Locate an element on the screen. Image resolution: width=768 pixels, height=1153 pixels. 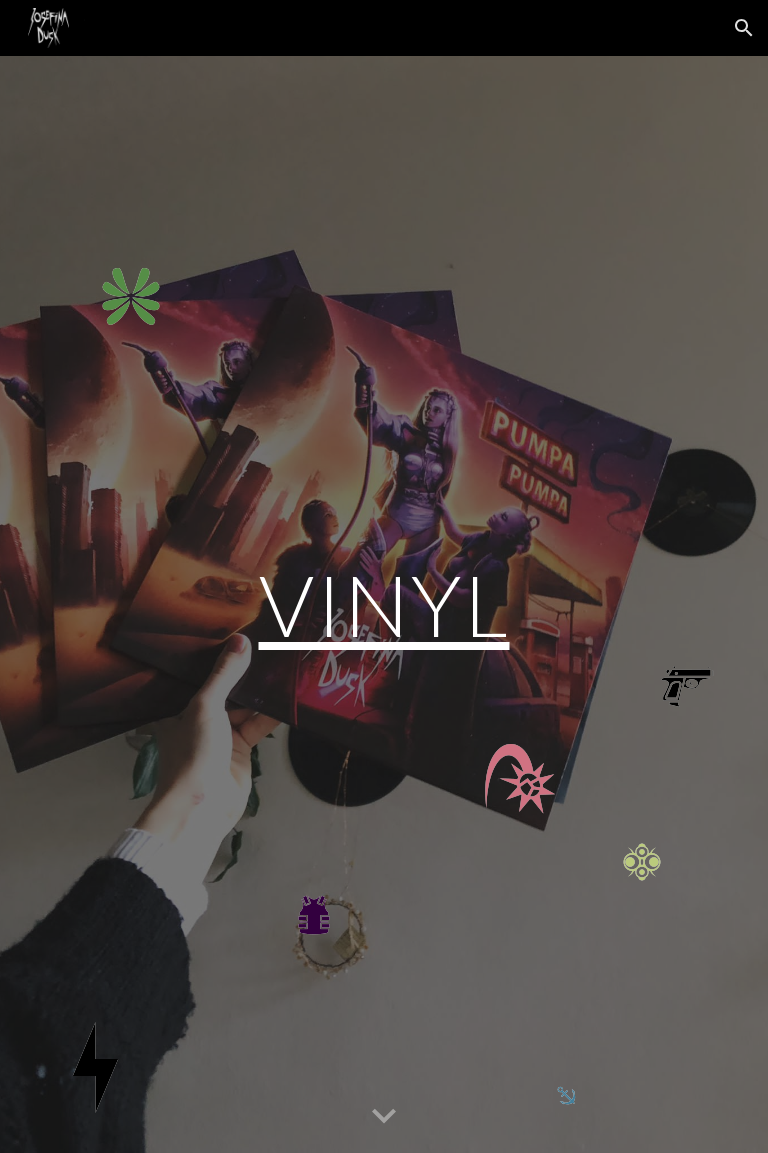
equip fairy wings accessory is located at coordinates (131, 296).